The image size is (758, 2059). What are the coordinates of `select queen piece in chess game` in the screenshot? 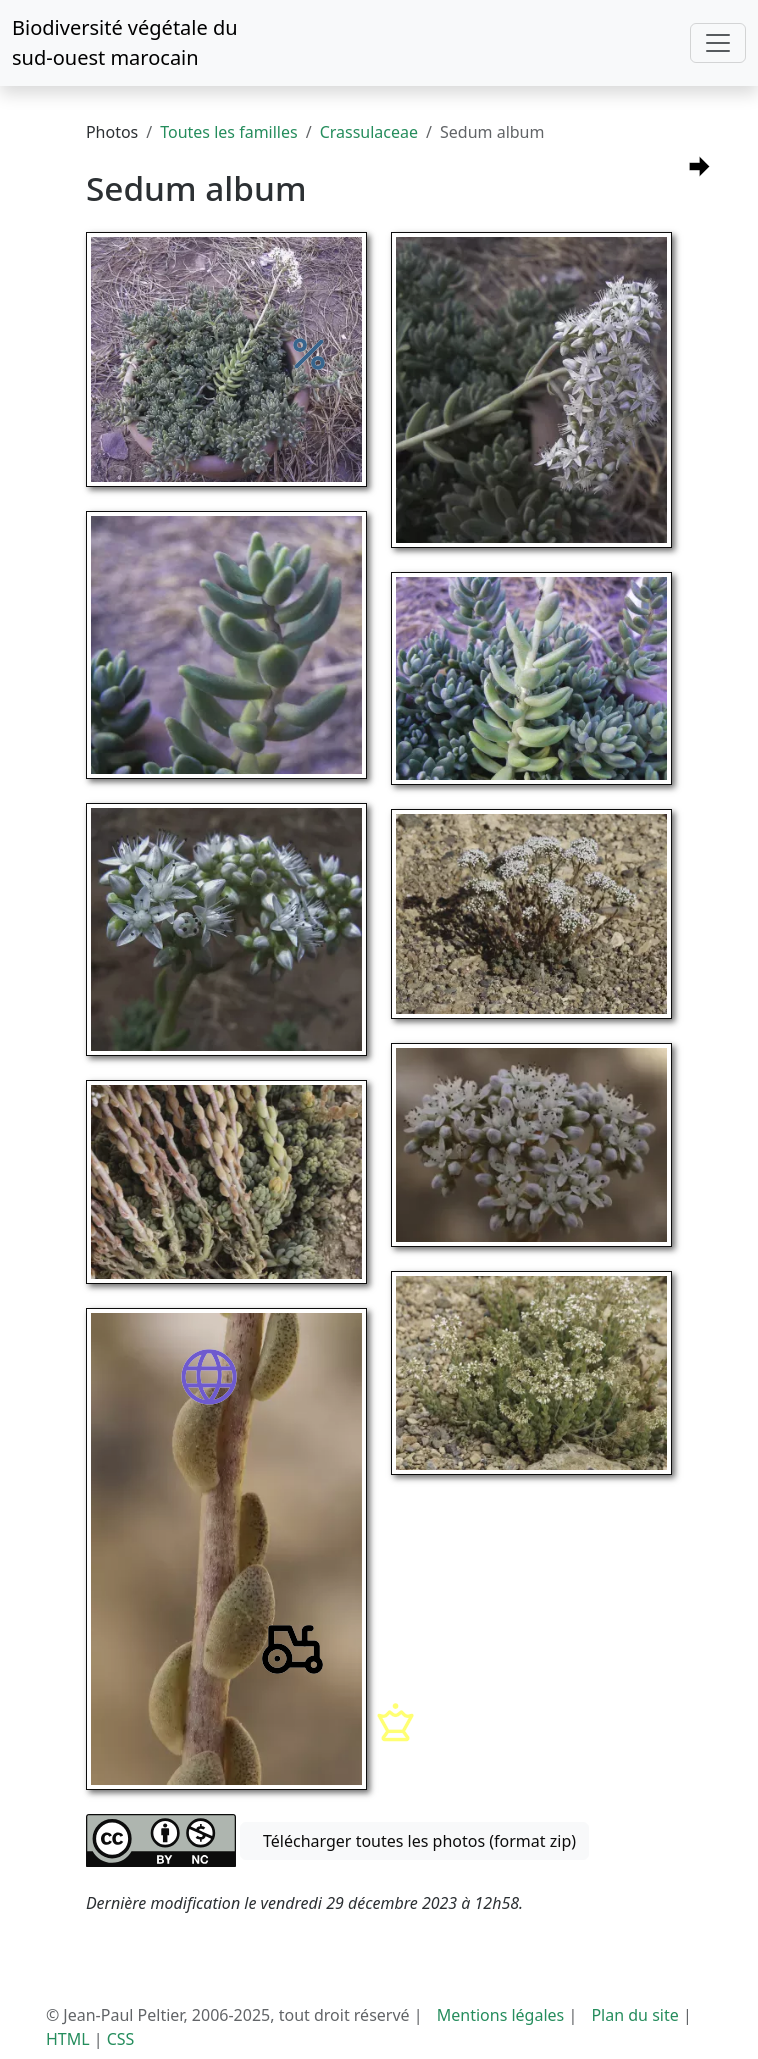 It's located at (395, 1722).